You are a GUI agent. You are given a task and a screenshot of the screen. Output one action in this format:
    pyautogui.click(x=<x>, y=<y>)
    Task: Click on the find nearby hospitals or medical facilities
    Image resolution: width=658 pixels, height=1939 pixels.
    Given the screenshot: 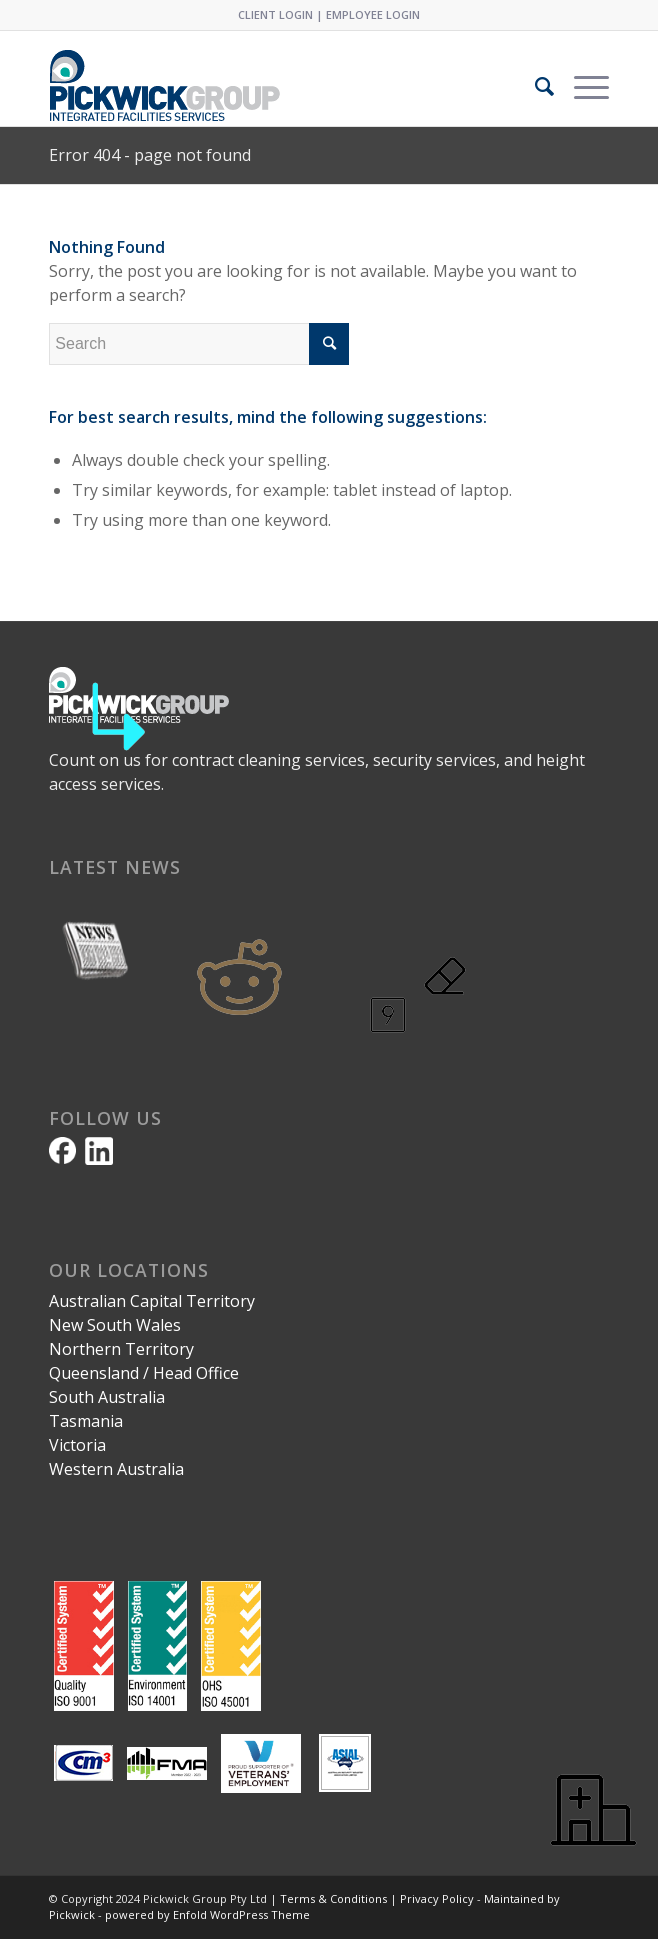 What is the action you would take?
    pyautogui.click(x=589, y=1810)
    